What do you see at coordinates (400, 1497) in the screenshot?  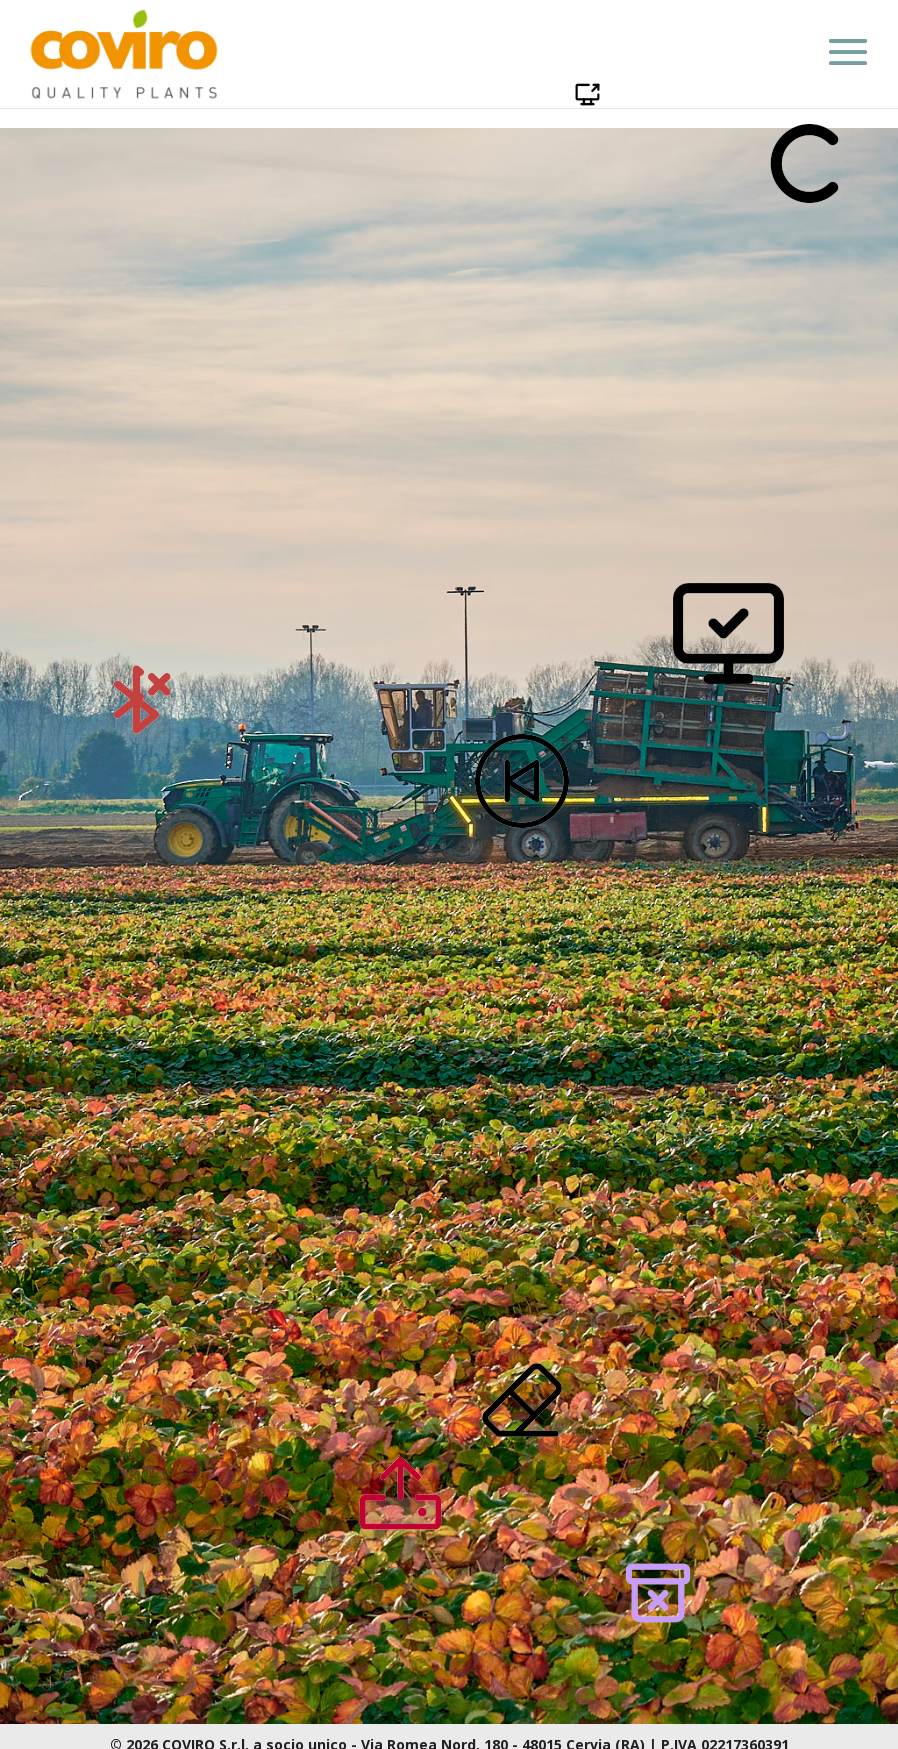 I see `upload a file or document` at bounding box center [400, 1497].